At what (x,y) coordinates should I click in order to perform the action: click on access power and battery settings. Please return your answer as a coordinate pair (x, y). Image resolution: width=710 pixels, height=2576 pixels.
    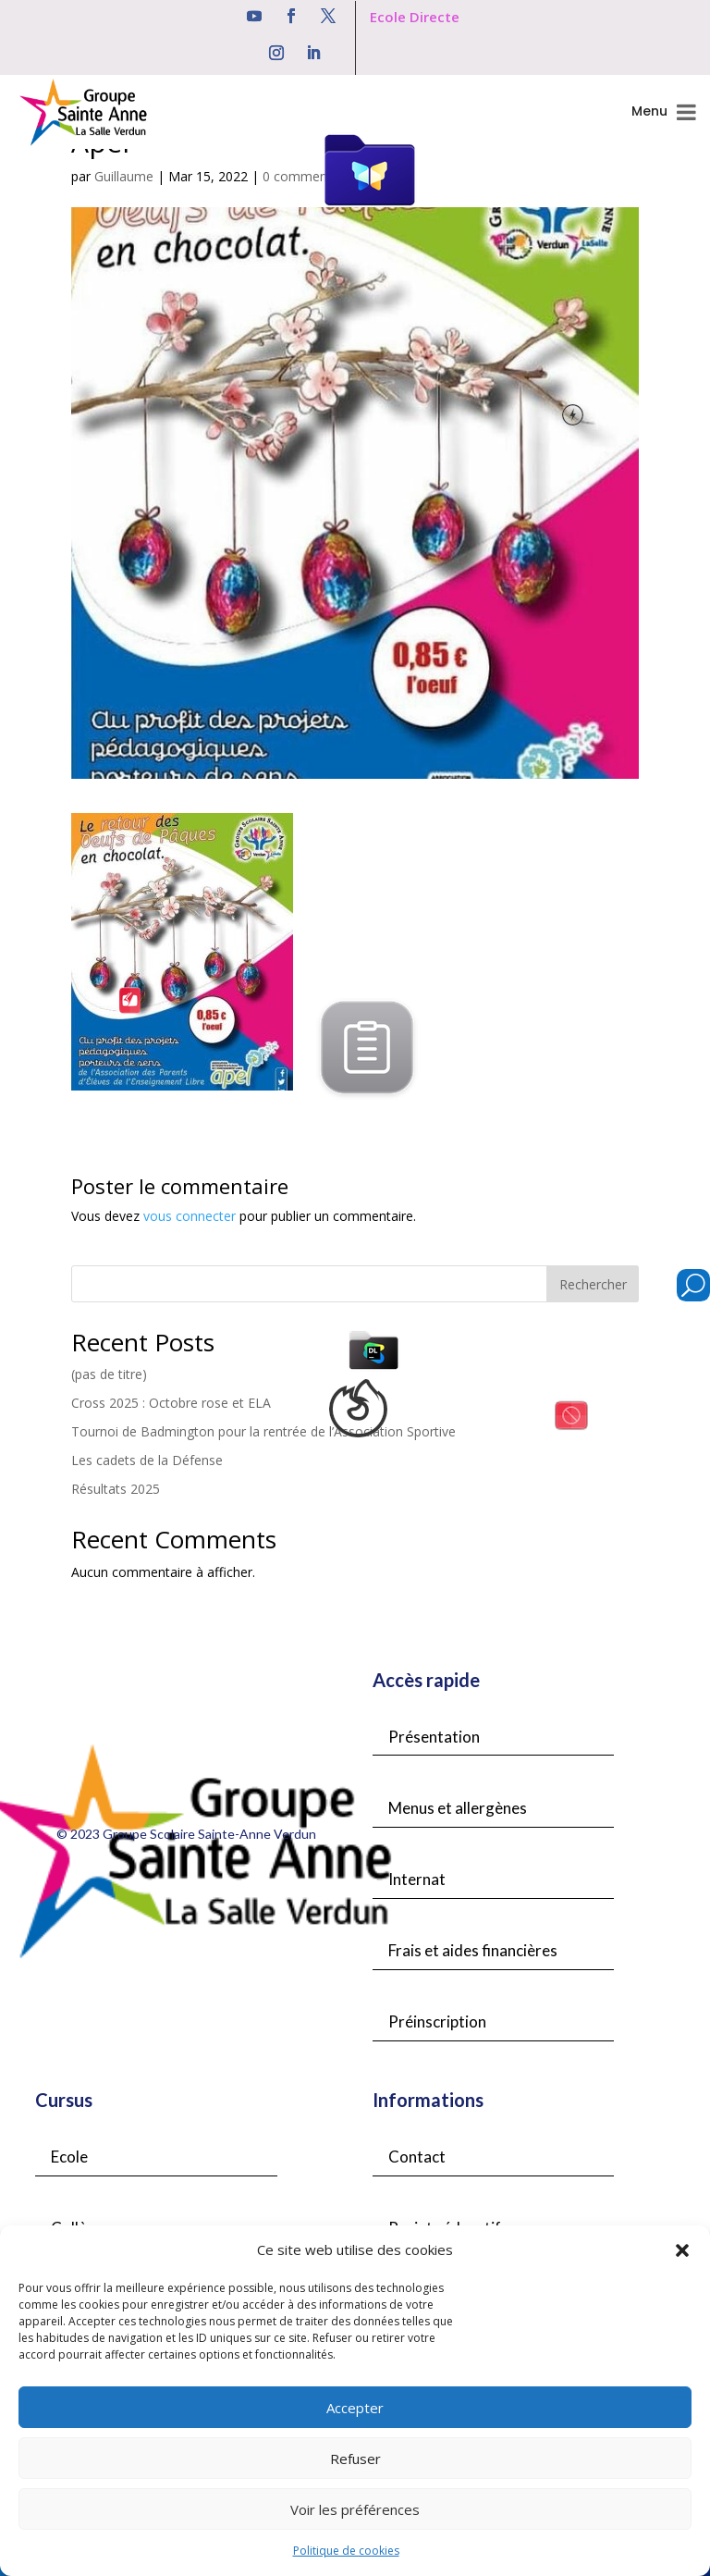
    Looking at the image, I should click on (572, 414).